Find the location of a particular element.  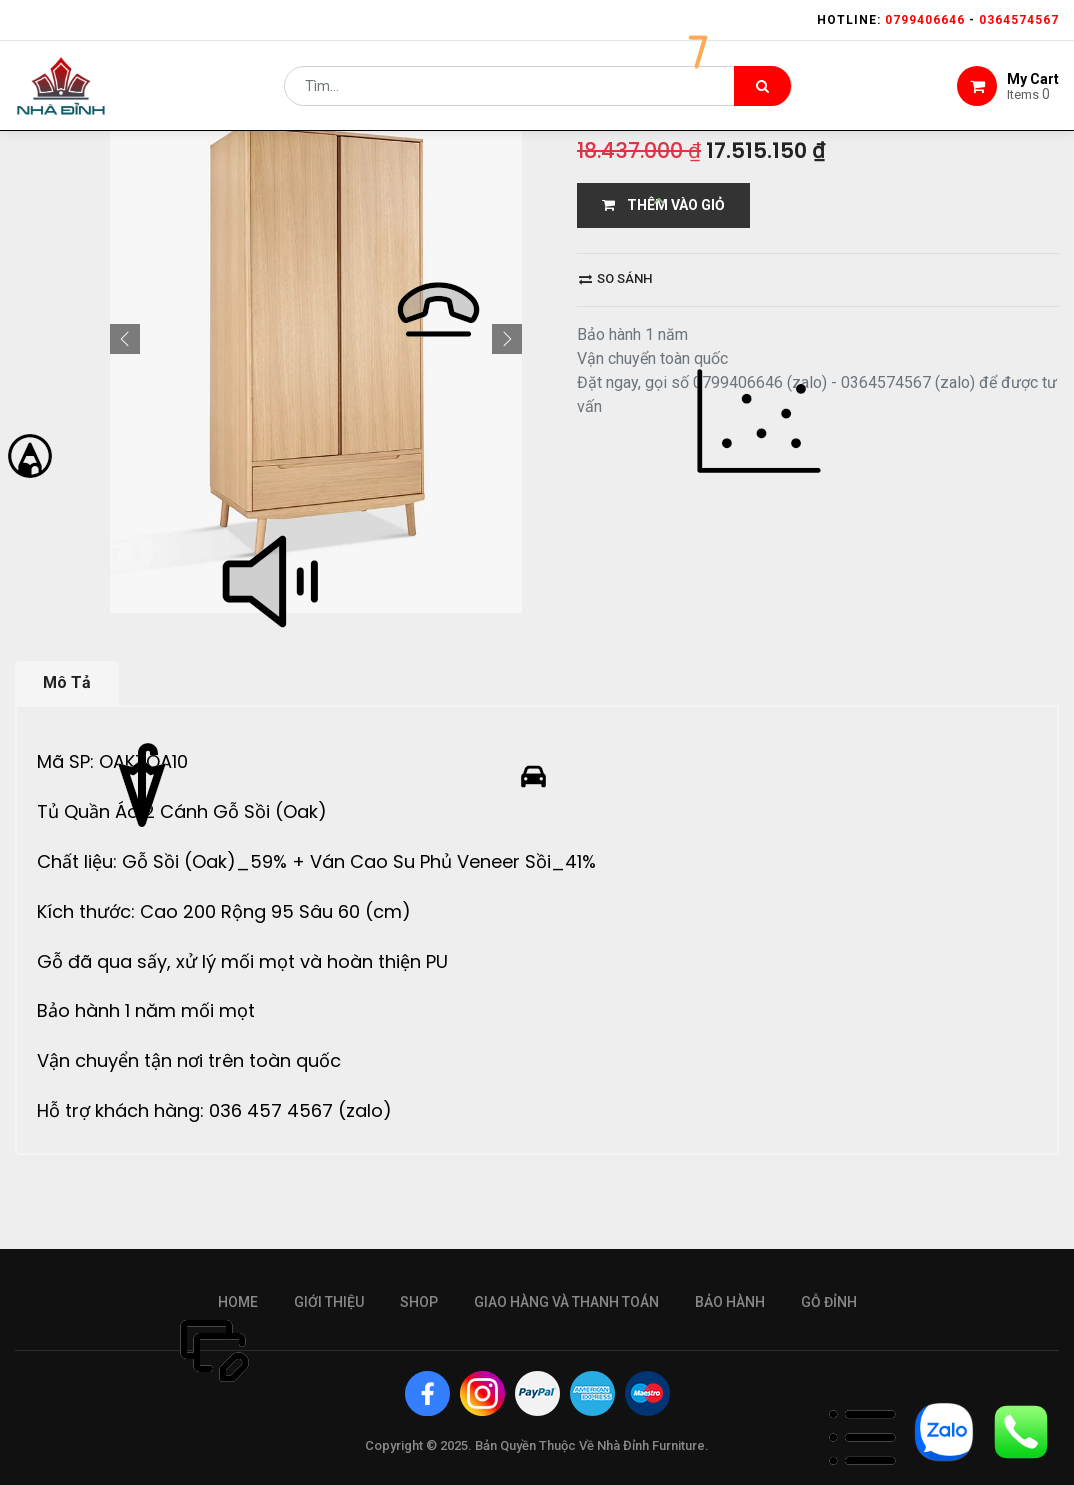

collapse an expanded section is located at coordinates (659, 201).